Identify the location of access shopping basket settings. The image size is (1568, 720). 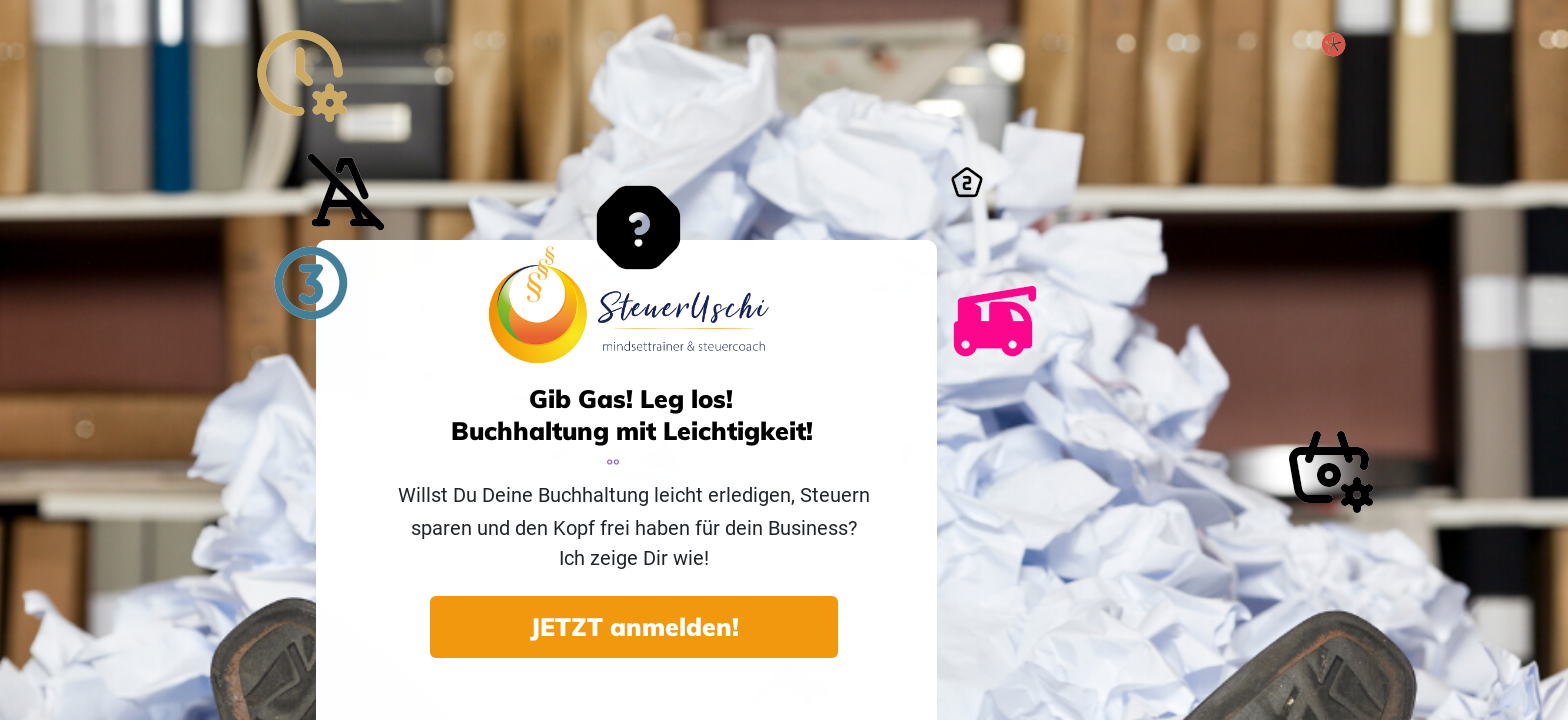
(1329, 467).